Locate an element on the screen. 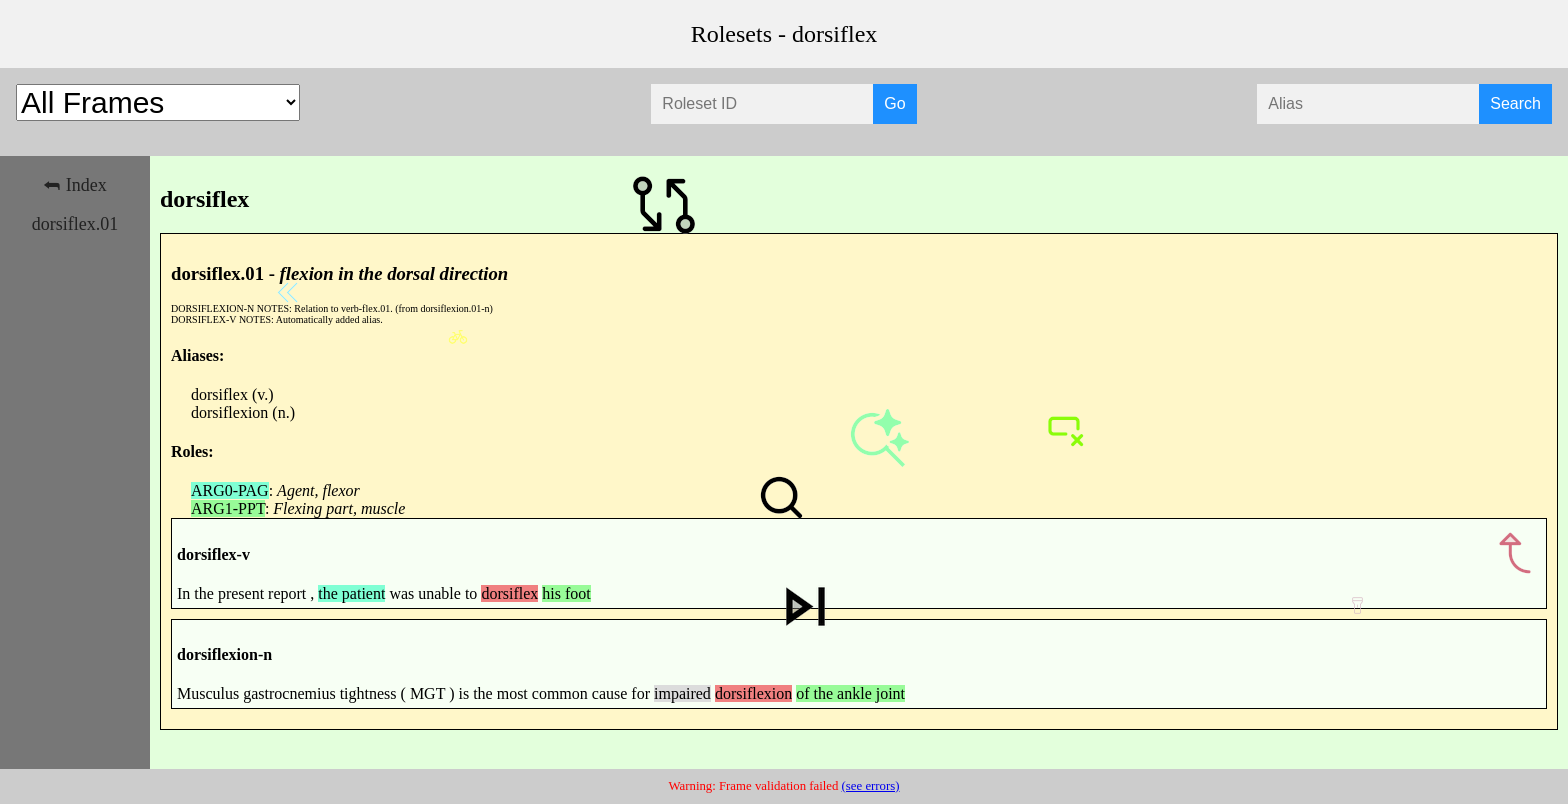 The height and width of the screenshot is (804, 1568). view code changes between versions is located at coordinates (664, 205).